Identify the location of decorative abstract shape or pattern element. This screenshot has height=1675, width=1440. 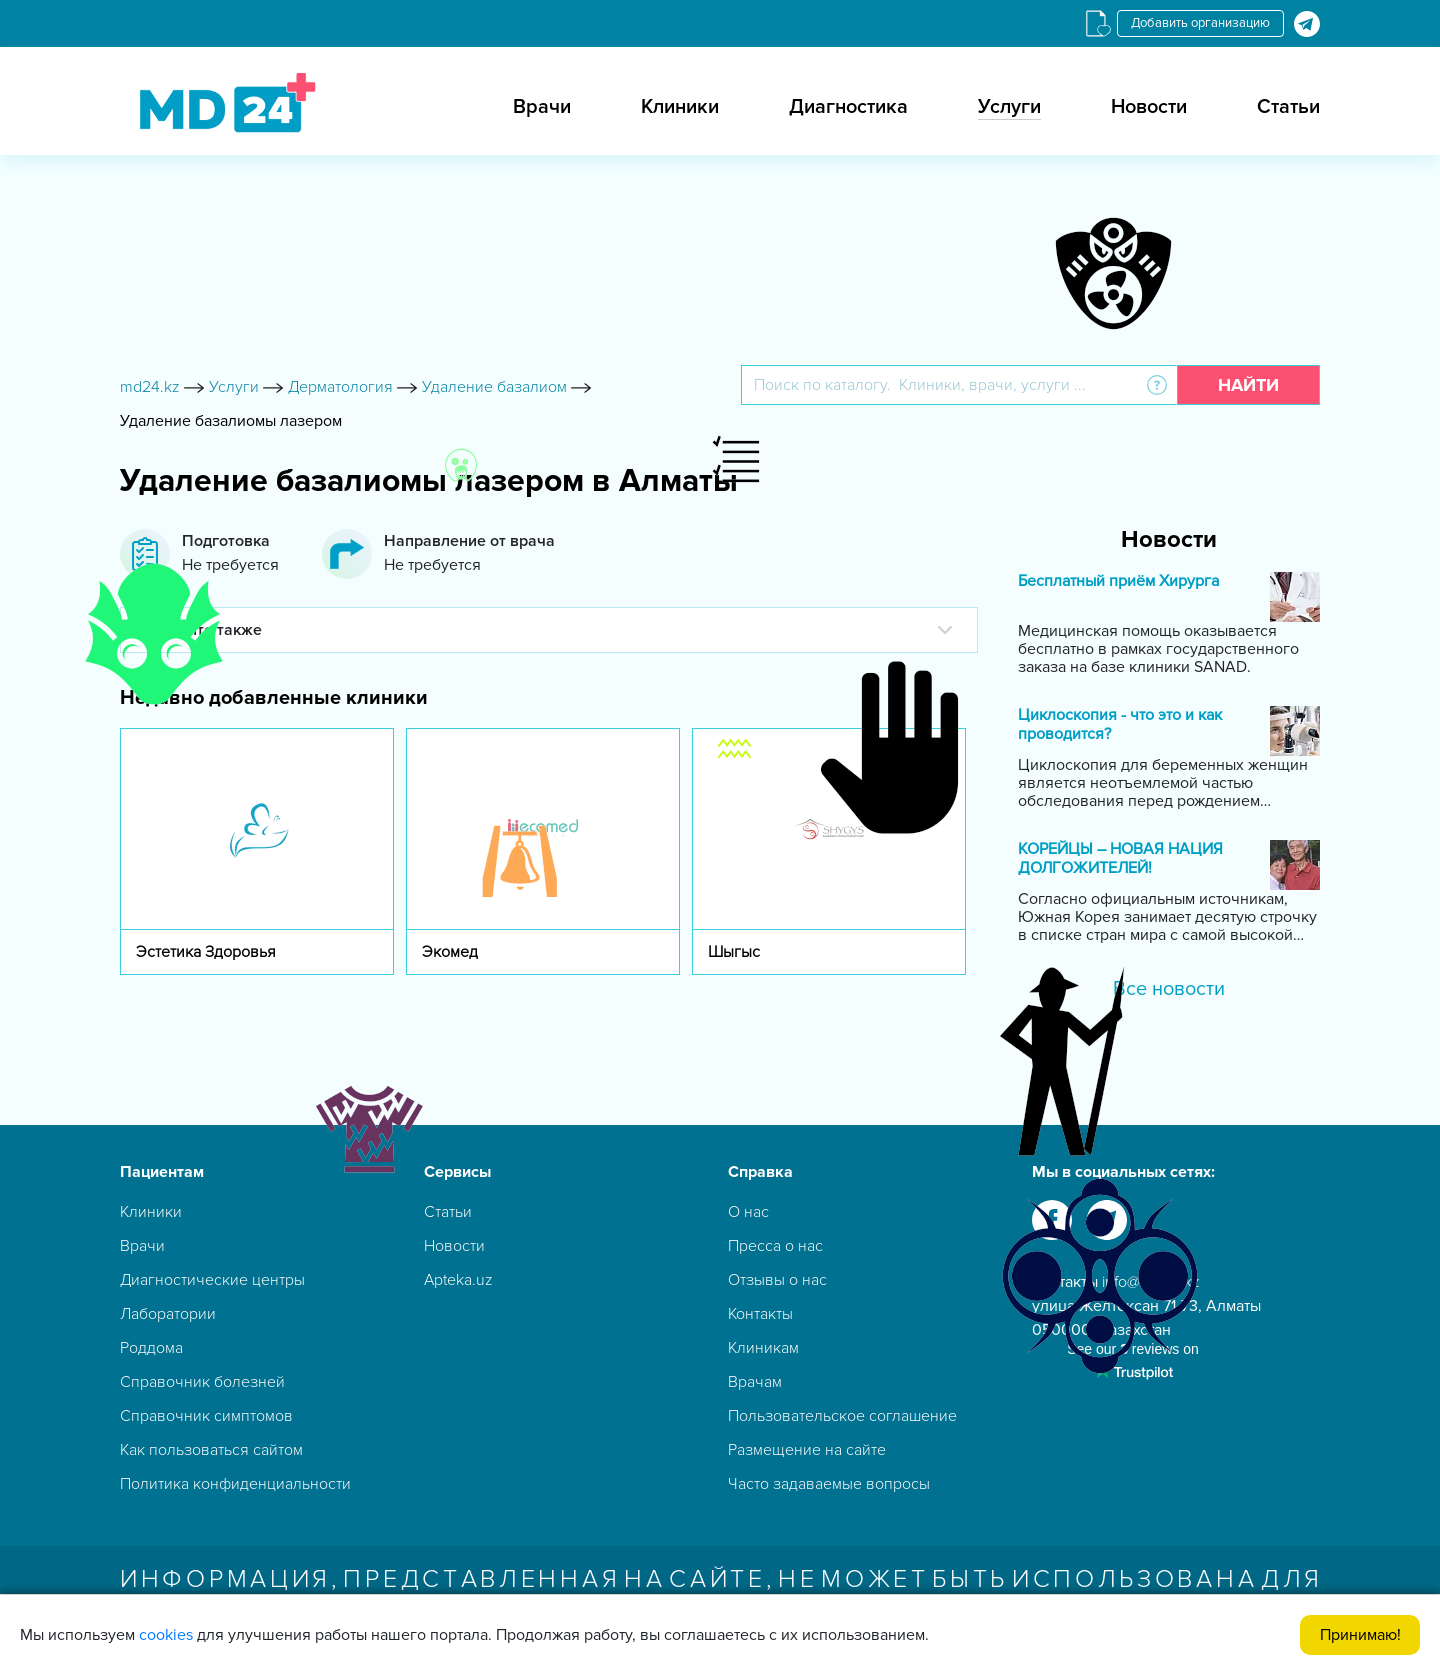
(1100, 1276).